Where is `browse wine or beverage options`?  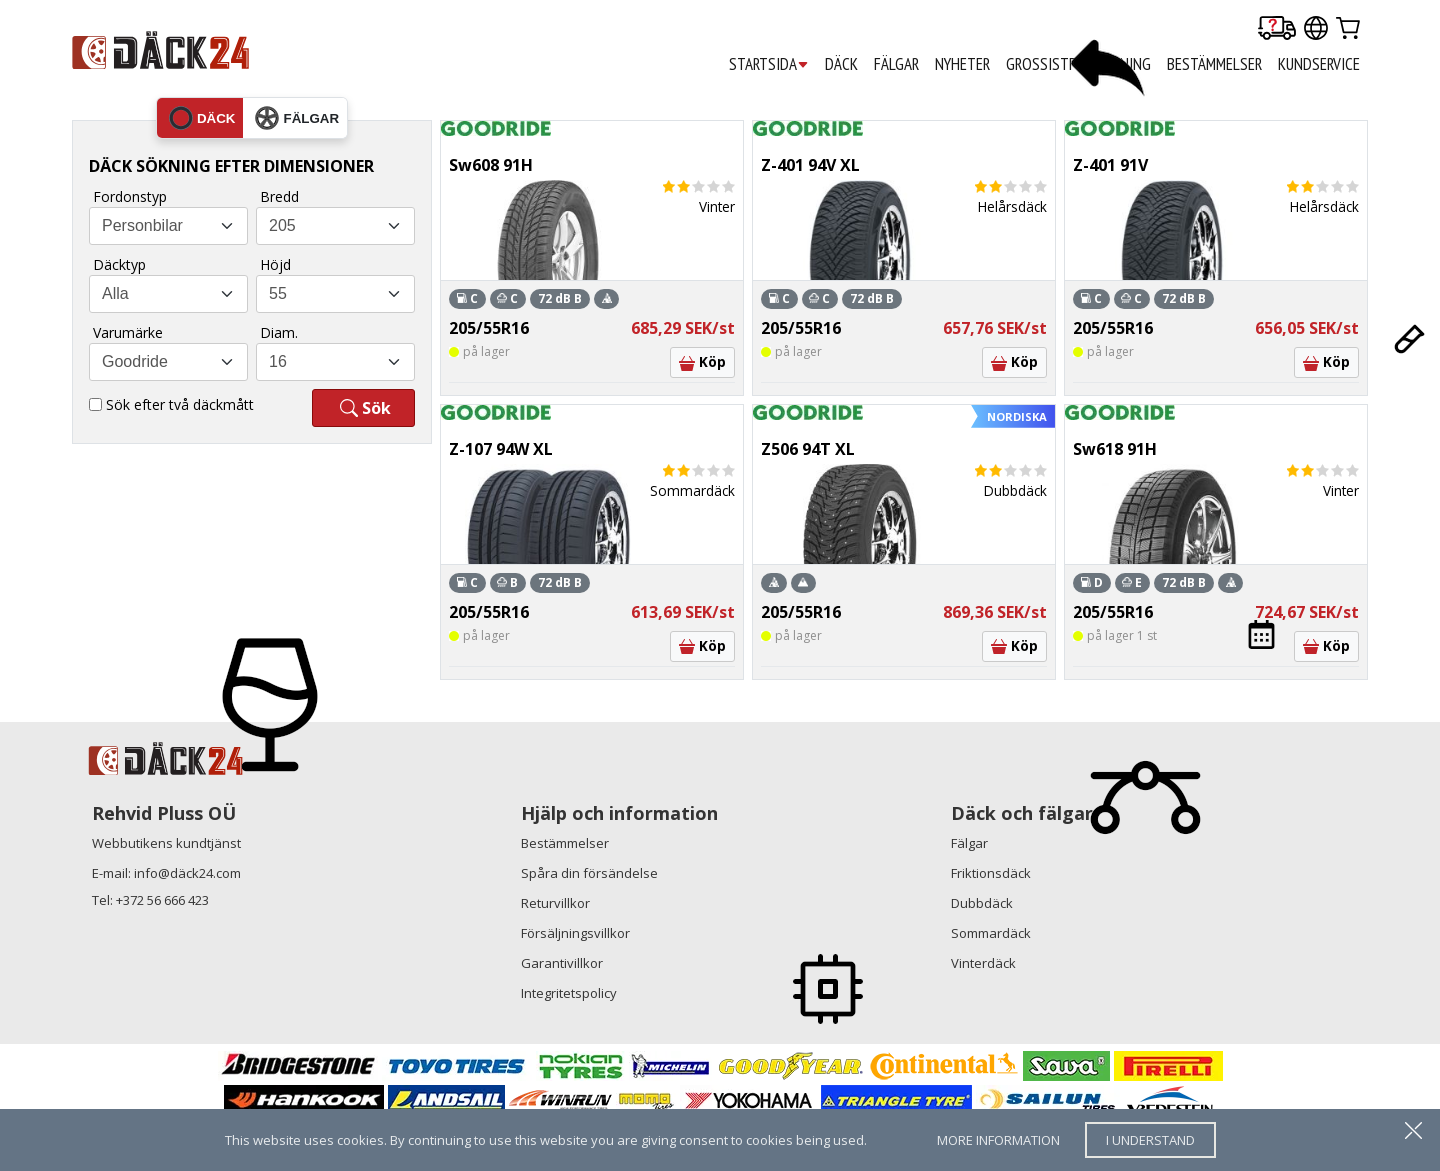
browse wine or beverage options is located at coordinates (270, 700).